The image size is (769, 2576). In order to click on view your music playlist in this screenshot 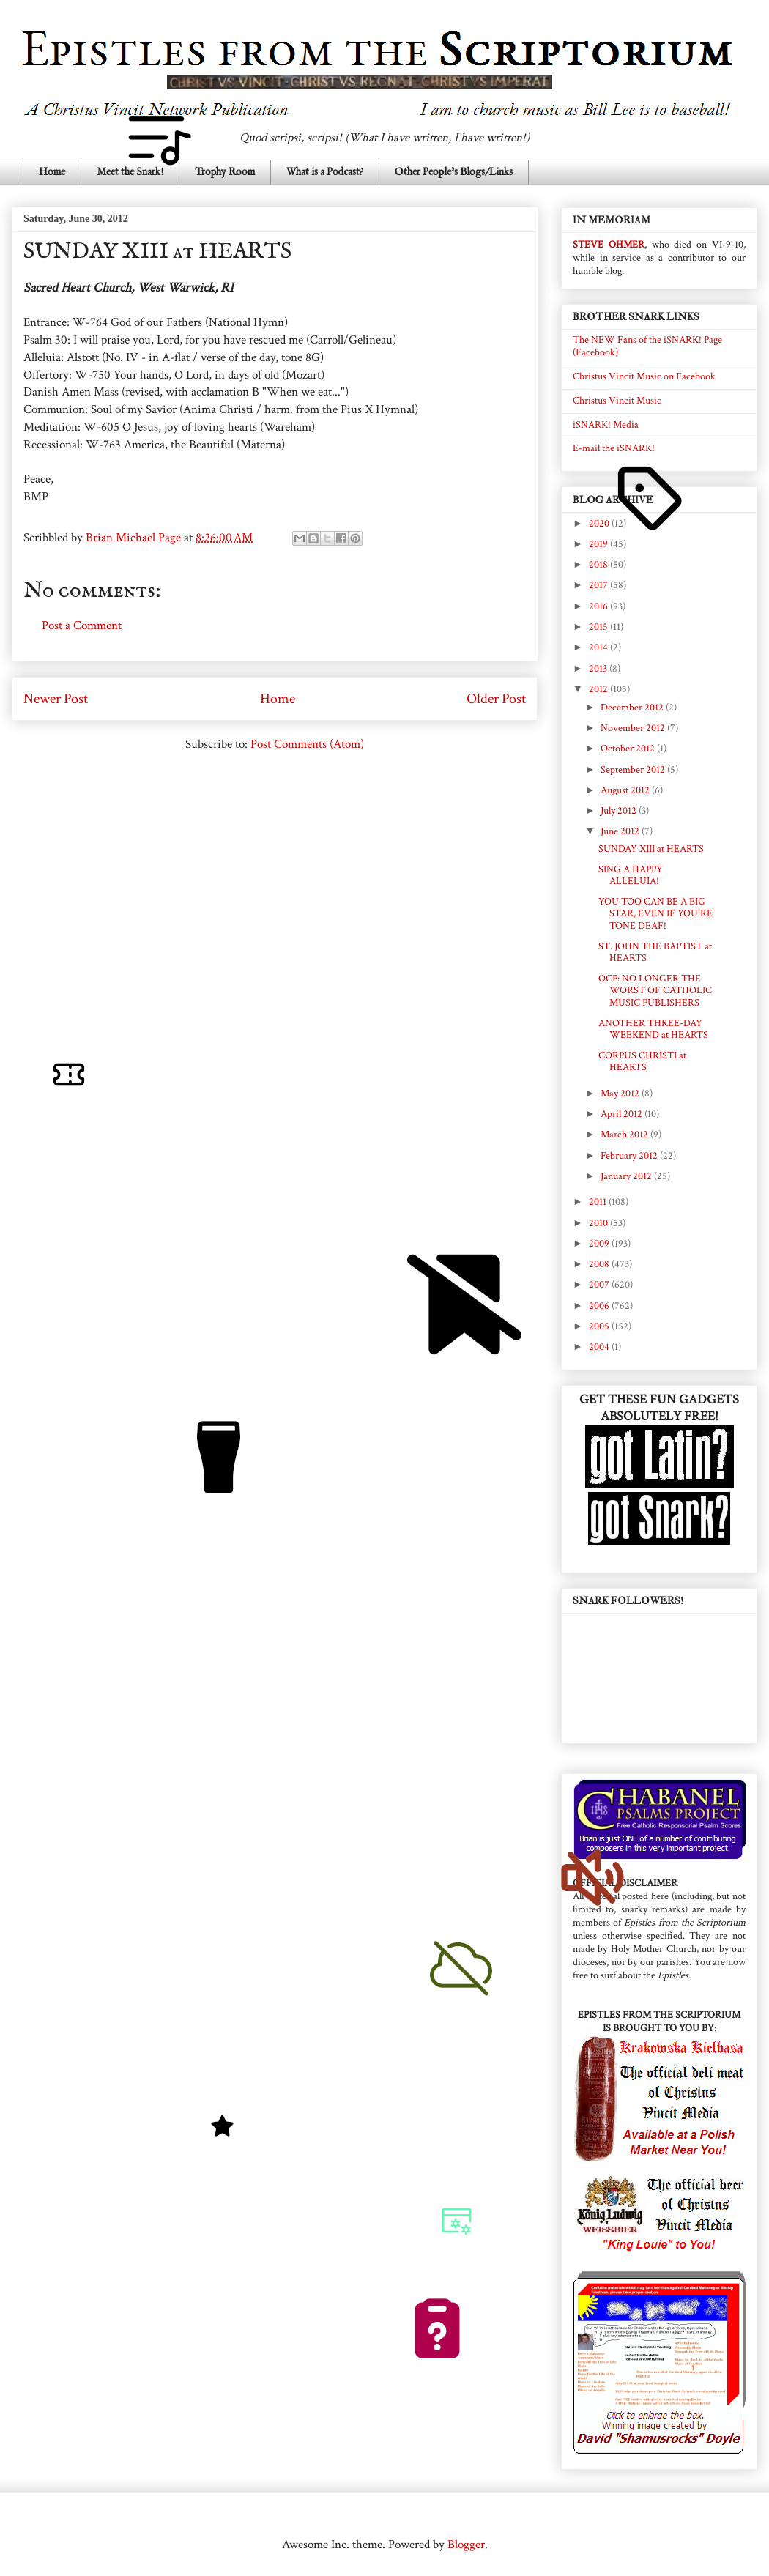, I will do `click(156, 137)`.